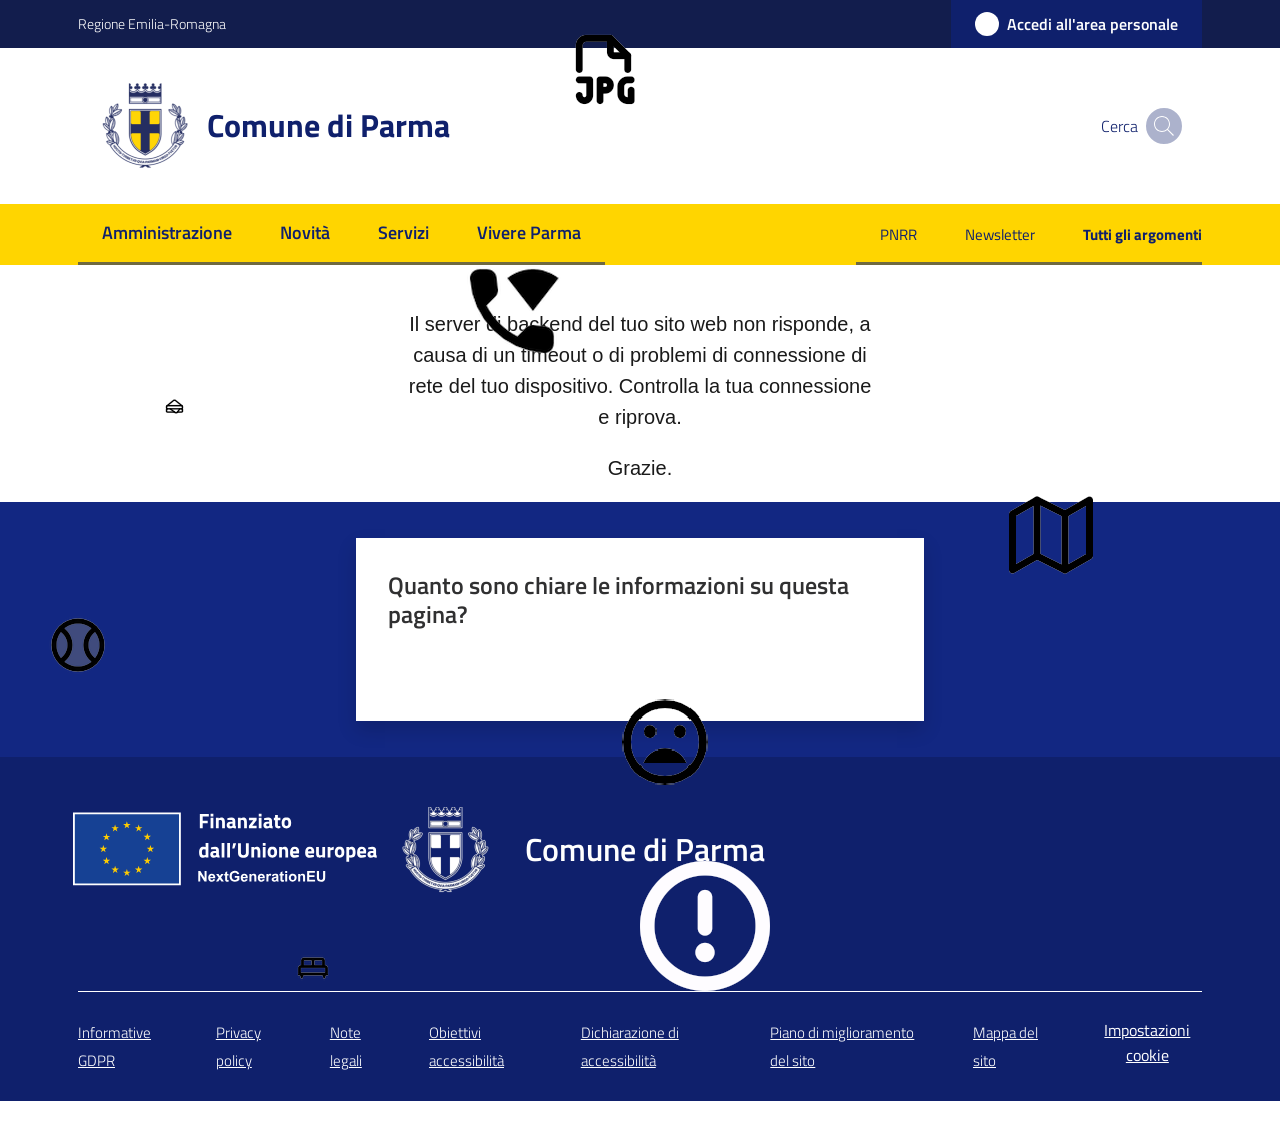 The image size is (1280, 1121). Describe the element at coordinates (313, 968) in the screenshot. I see `view bedroom or sleeping accommodations` at that location.